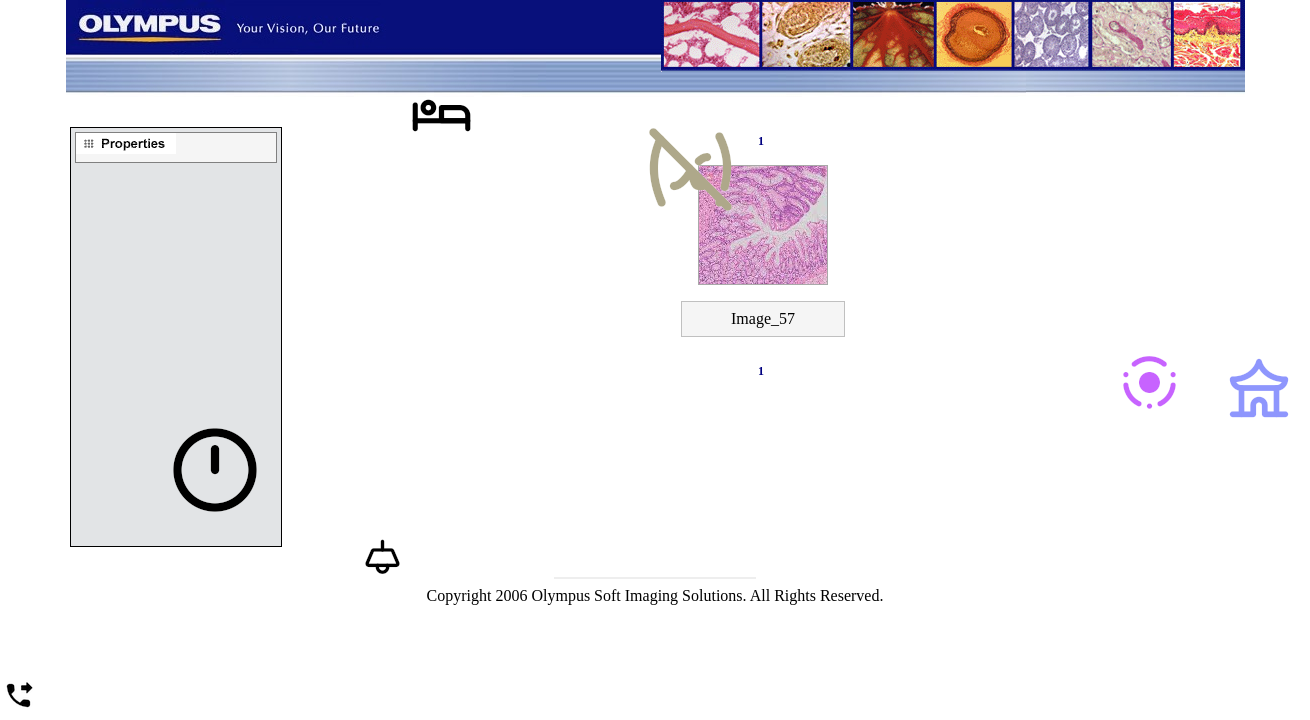  Describe the element at coordinates (441, 115) in the screenshot. I see `view accommodation or hotel options` at that location.